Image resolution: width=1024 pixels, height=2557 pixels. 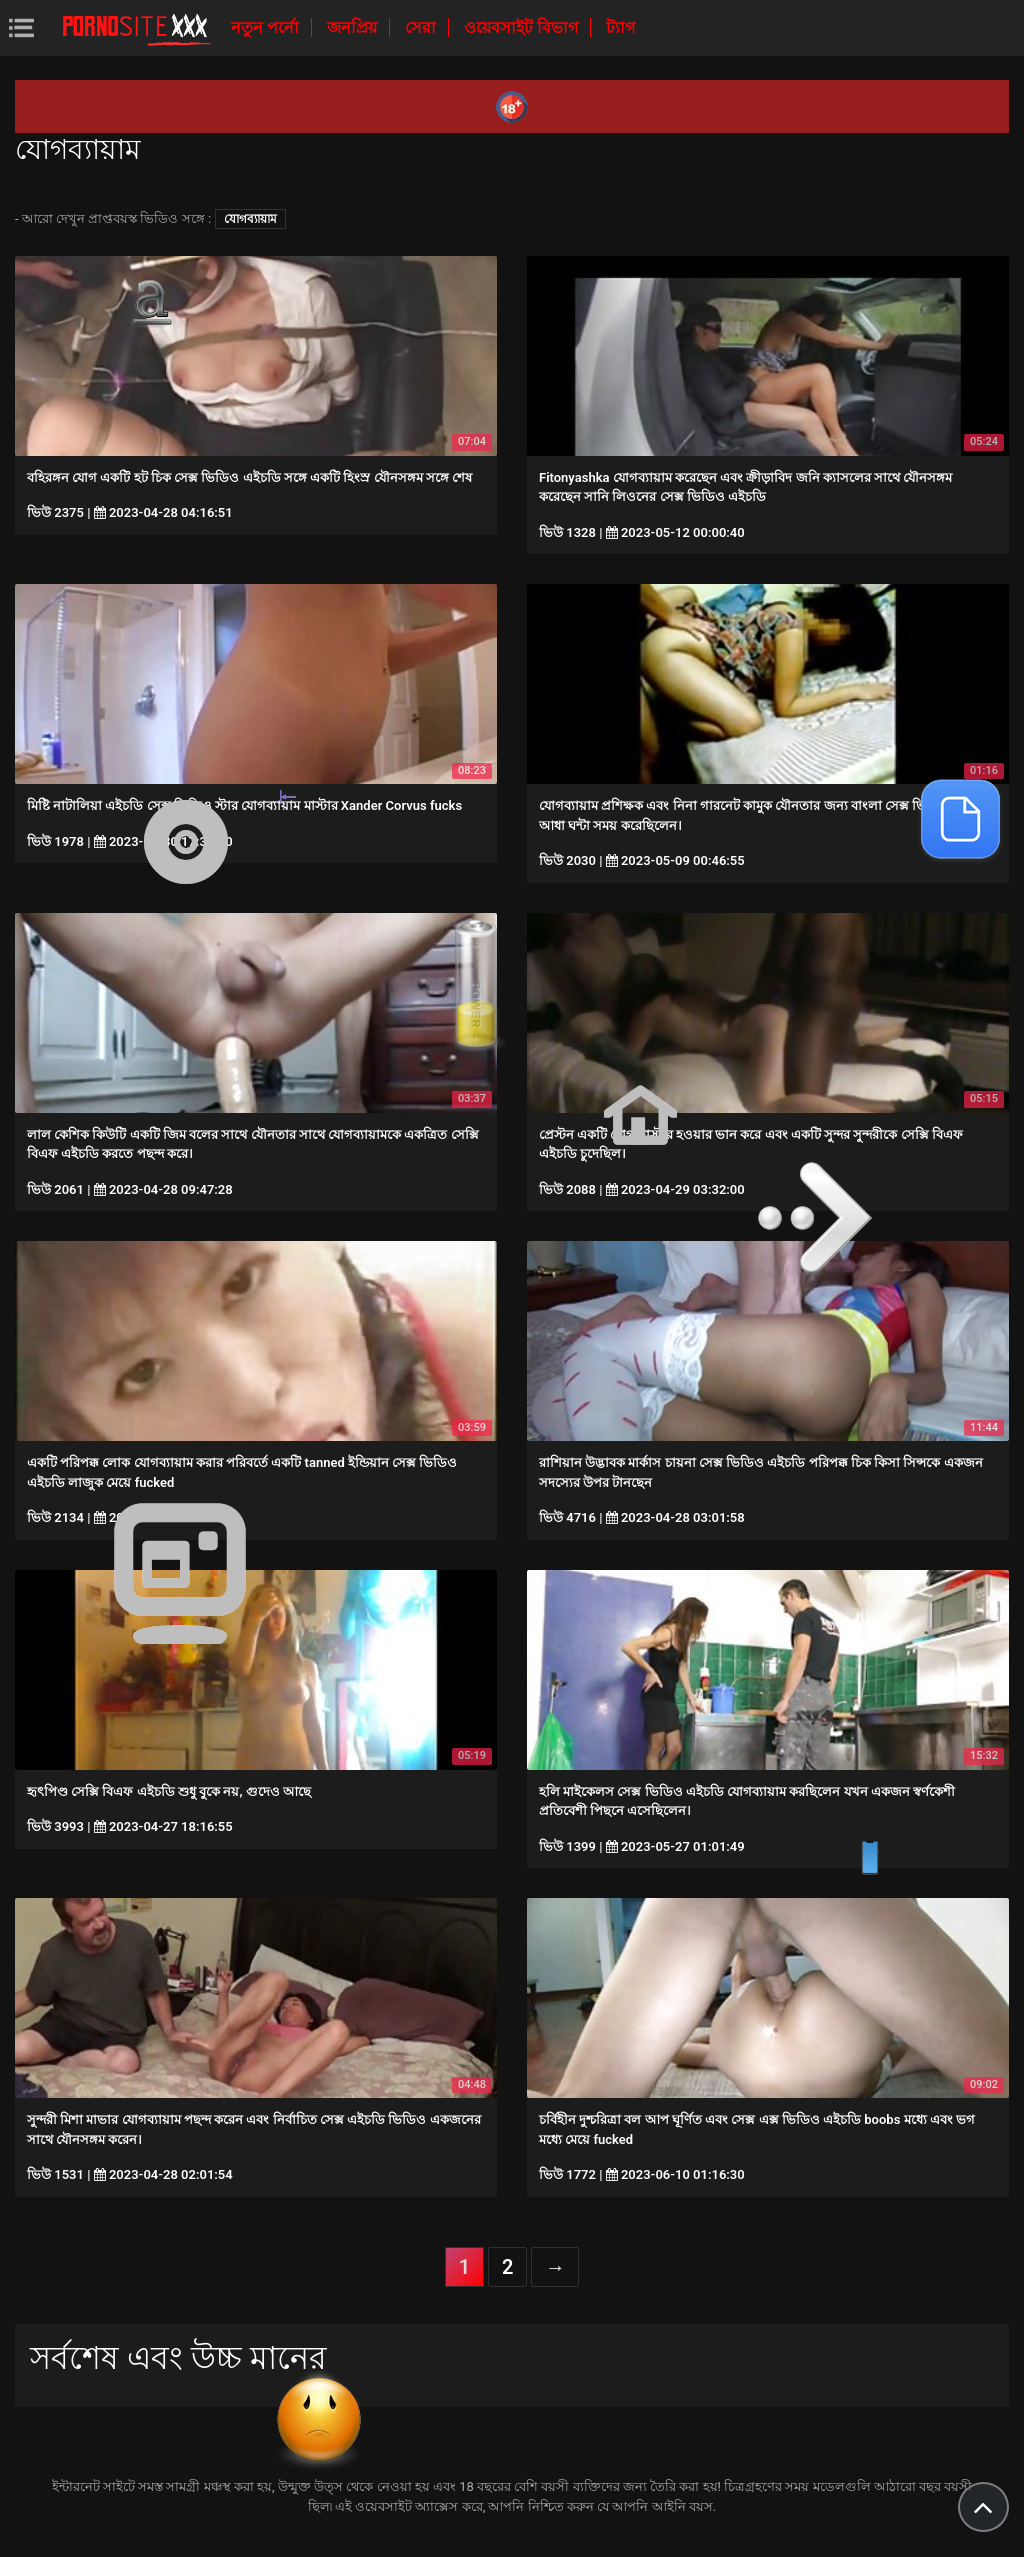 What do you see at coordinates (186, 842) in the screenshot?
I see `indicates a blu-ray disc or BD media` at bounding box center [186, 842].